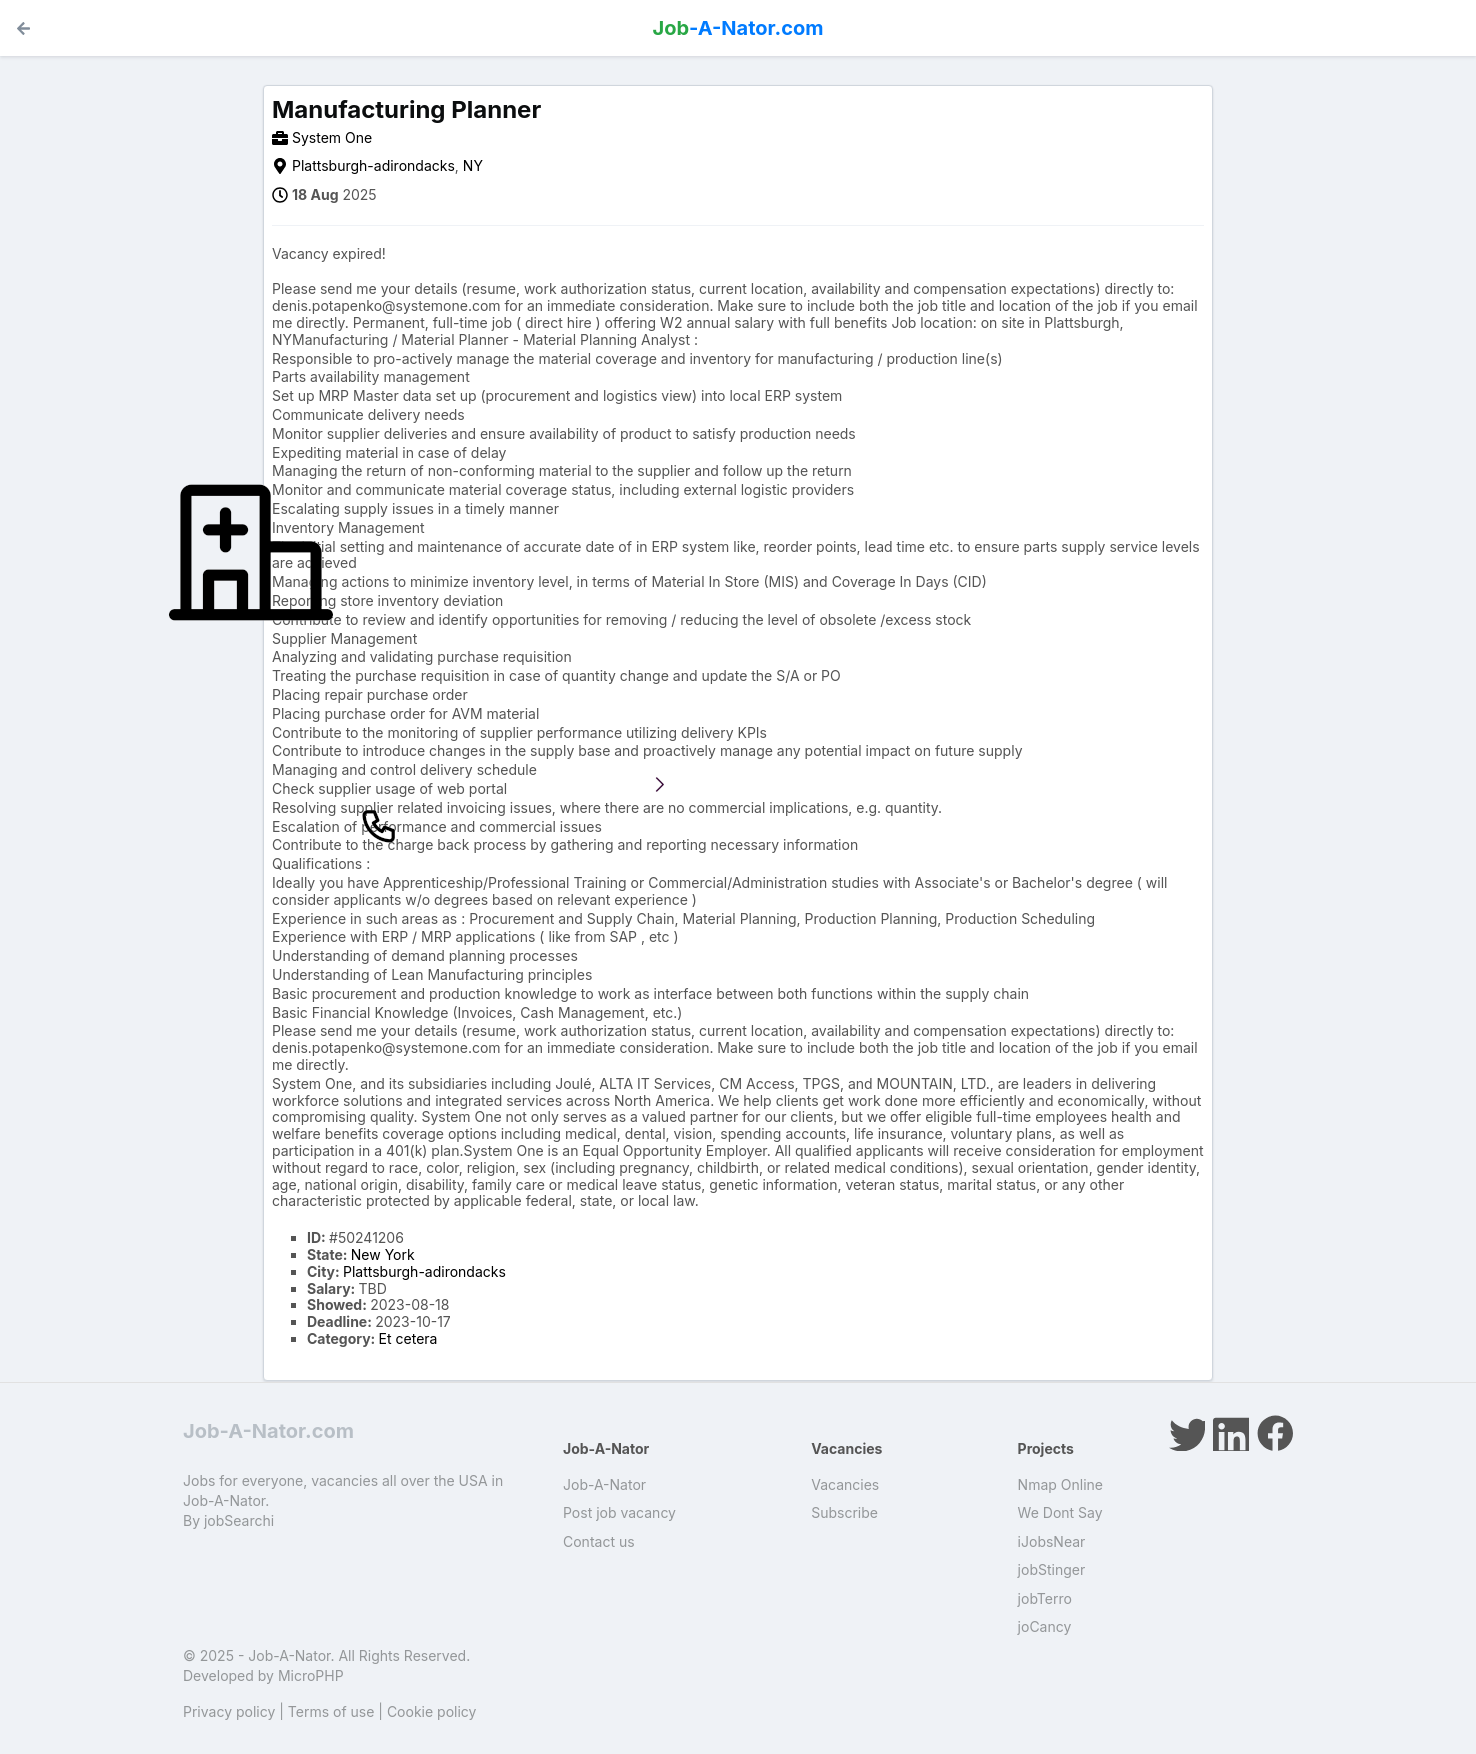 The image size is (1476, 1754). I want to click on navigate to the next item or page, so click(659, 784).